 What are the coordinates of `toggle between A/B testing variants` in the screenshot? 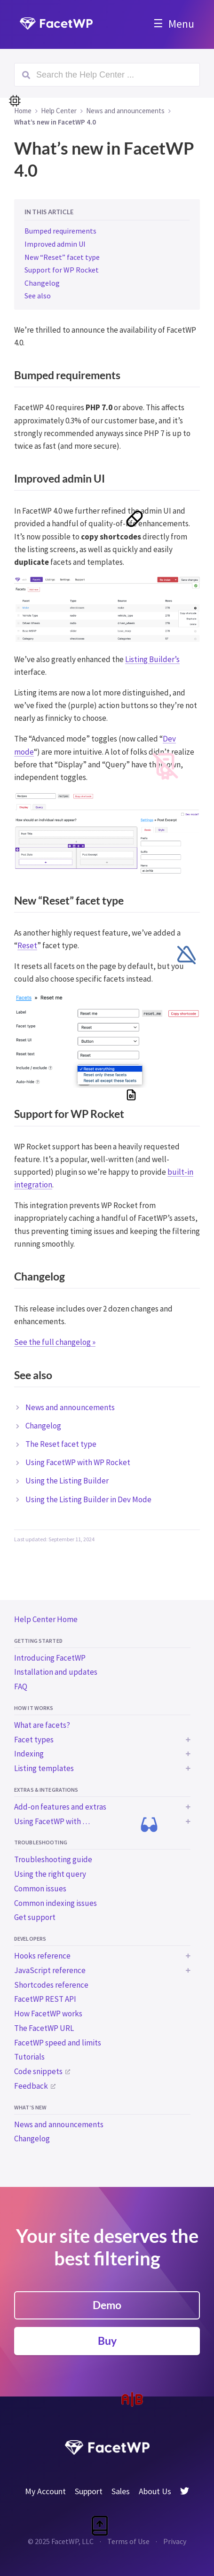 It's located at (132, 2399).